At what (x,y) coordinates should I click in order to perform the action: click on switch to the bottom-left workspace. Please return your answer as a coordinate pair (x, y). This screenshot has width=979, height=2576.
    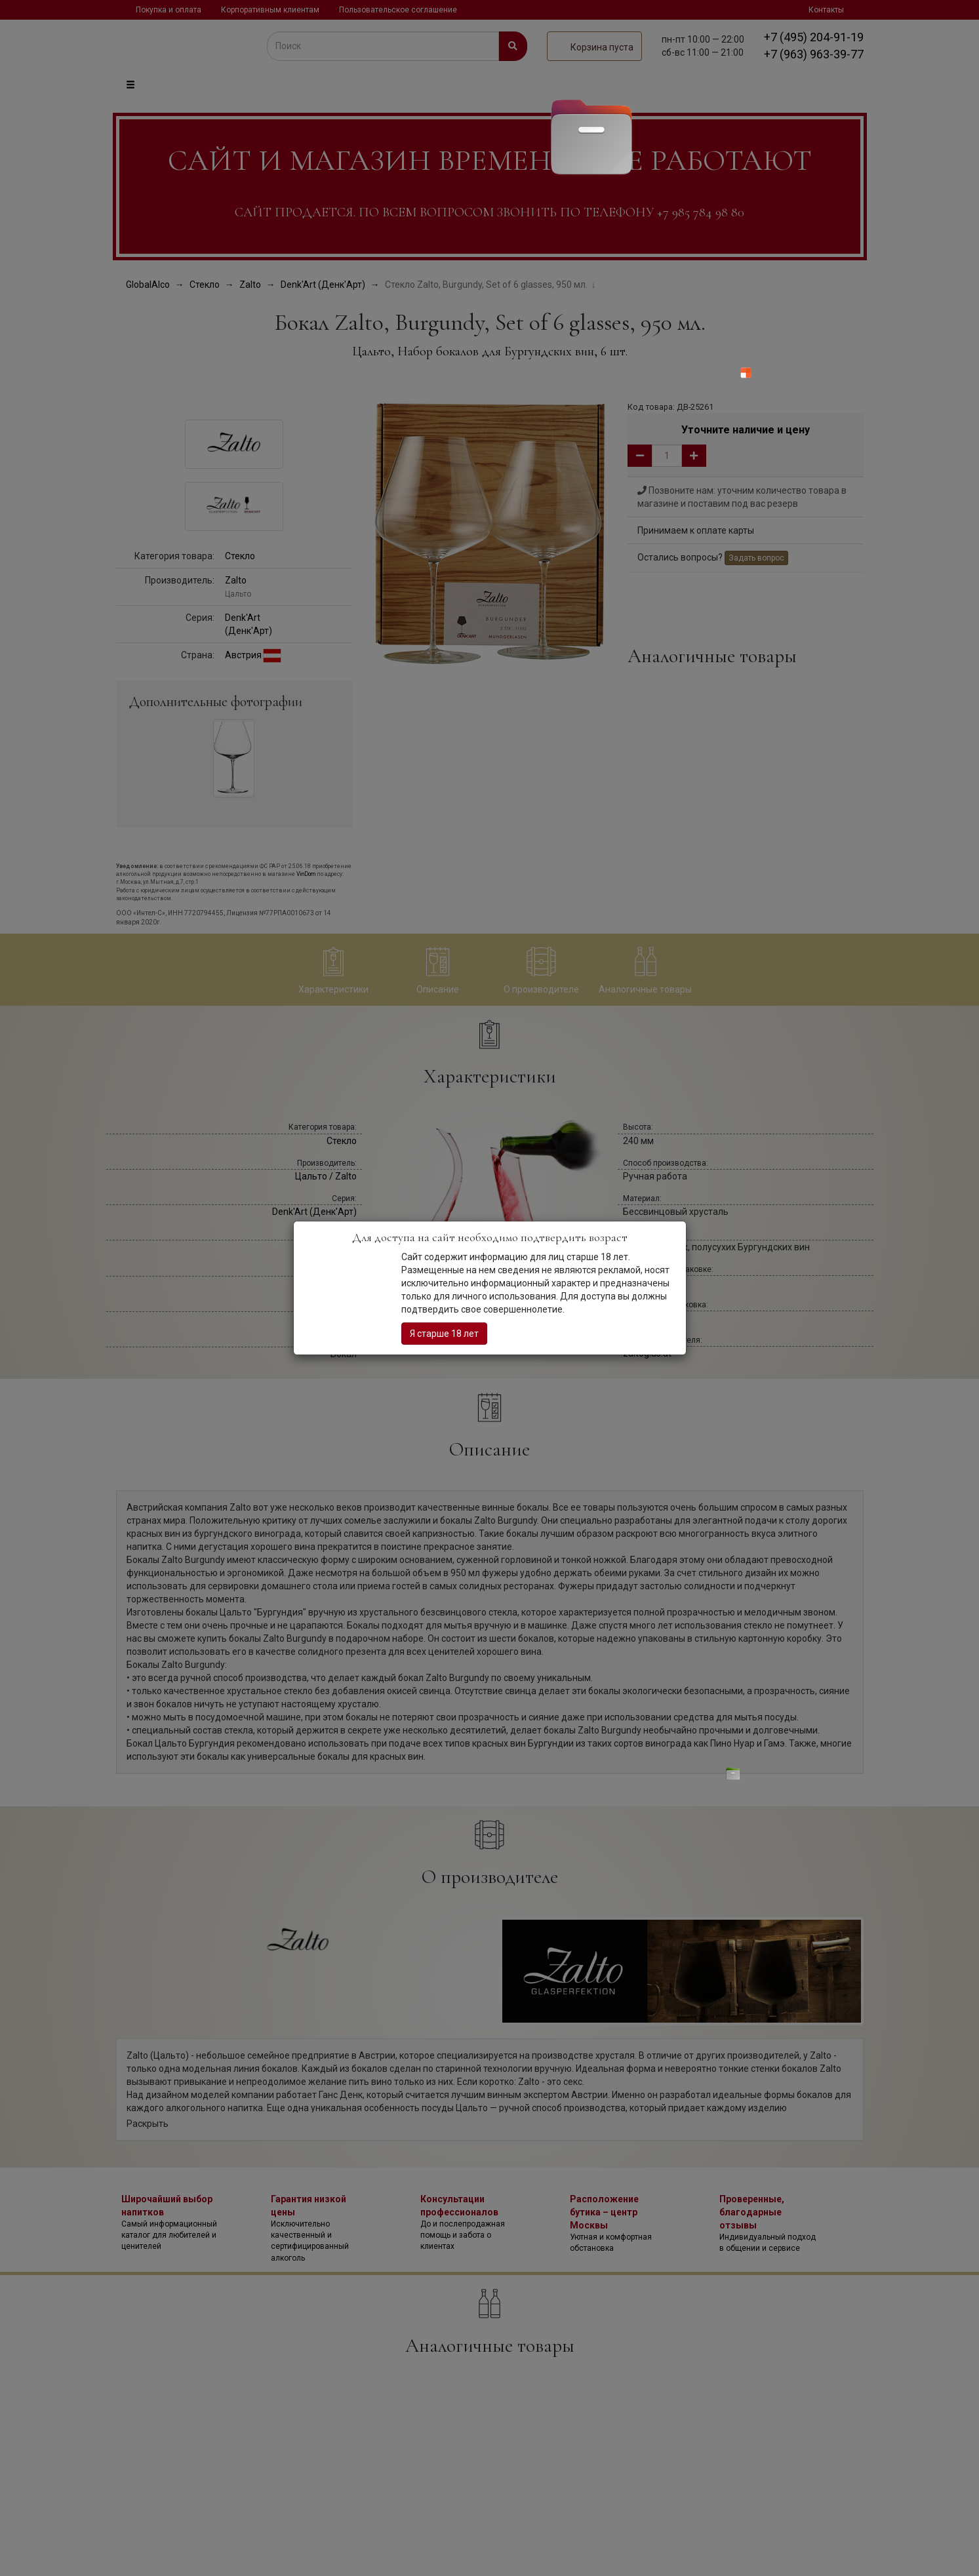
    Looking at the image, I should click on (746, 372).